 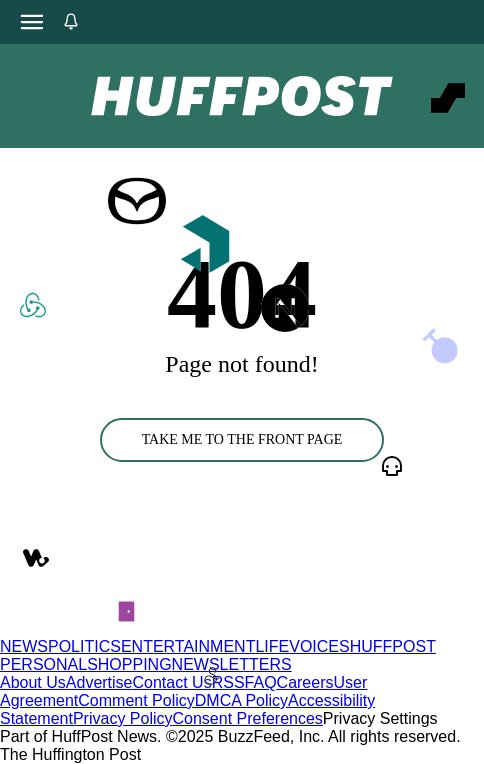 What do you see at coordinates (448, 98) in the screenshot?
I see `salt project logo` at bounding box center [448, 98].